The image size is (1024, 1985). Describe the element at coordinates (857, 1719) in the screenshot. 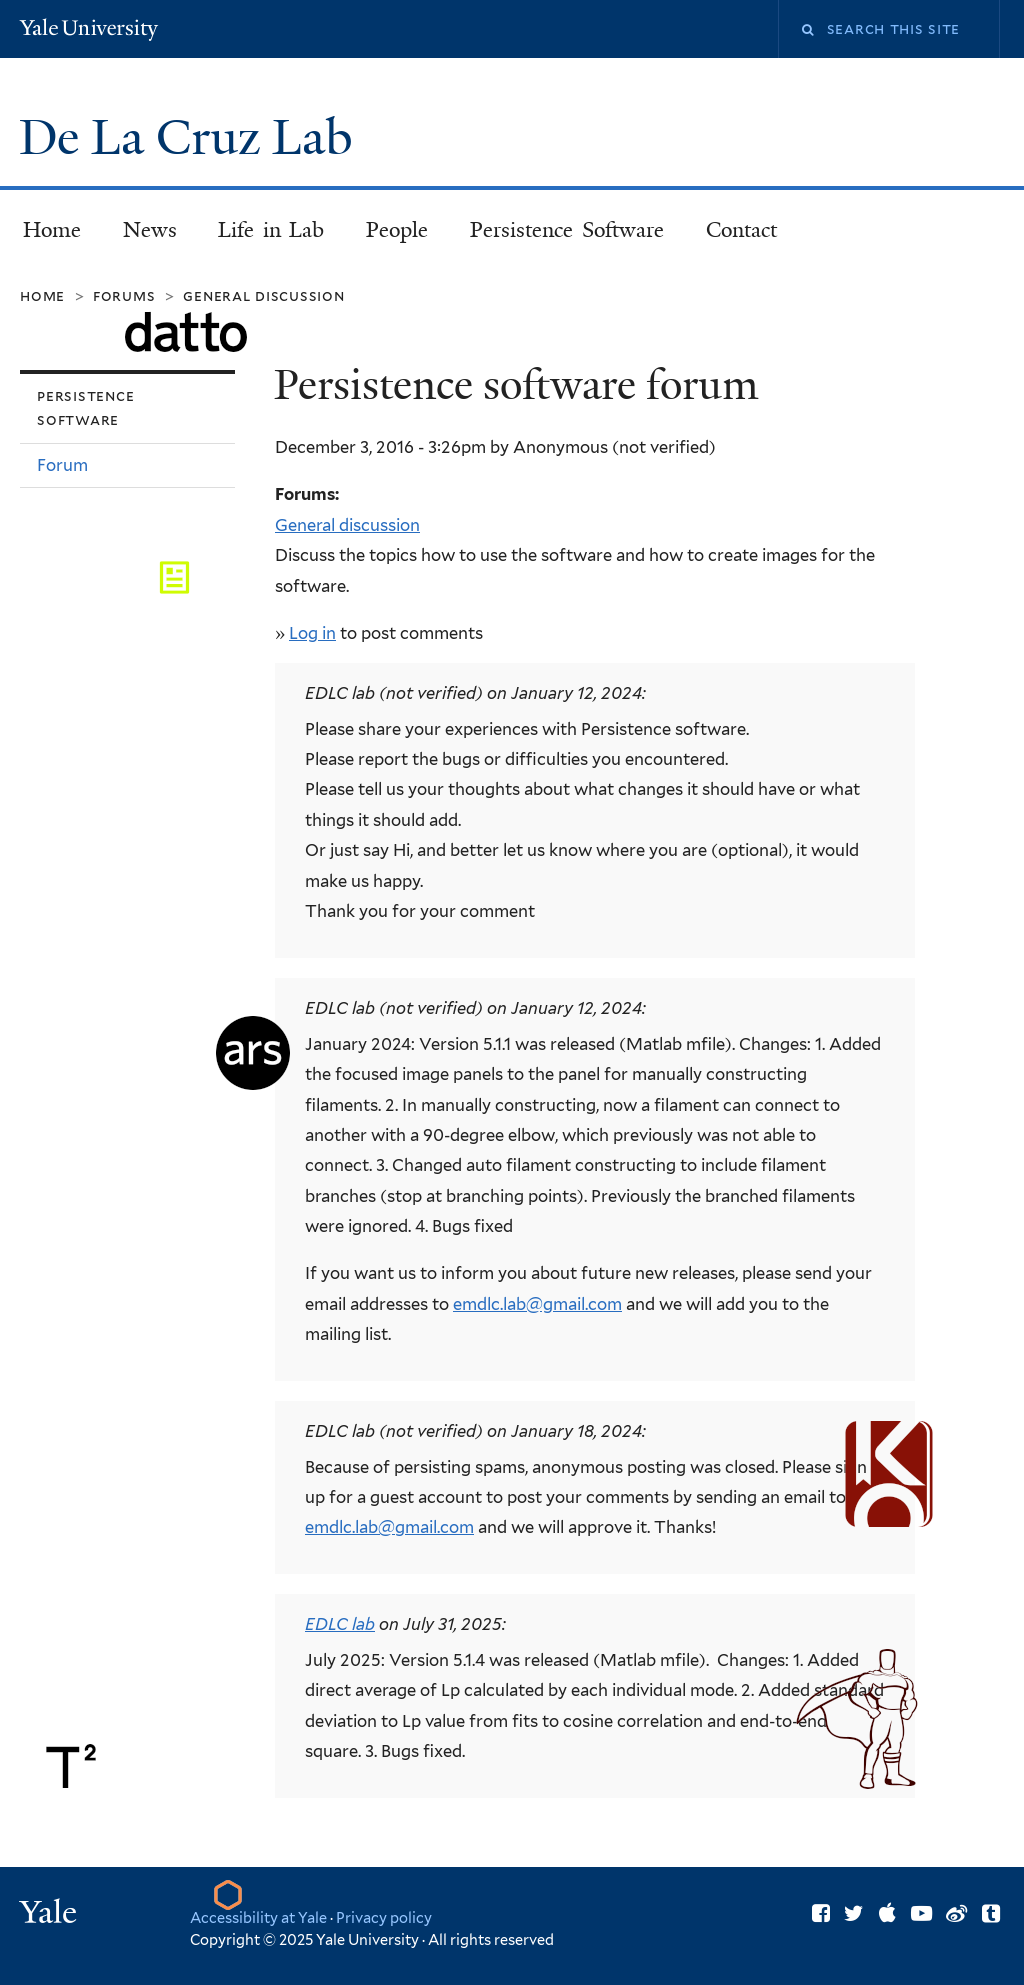

I see `greensock animation platform (gsap) logo` at that location.